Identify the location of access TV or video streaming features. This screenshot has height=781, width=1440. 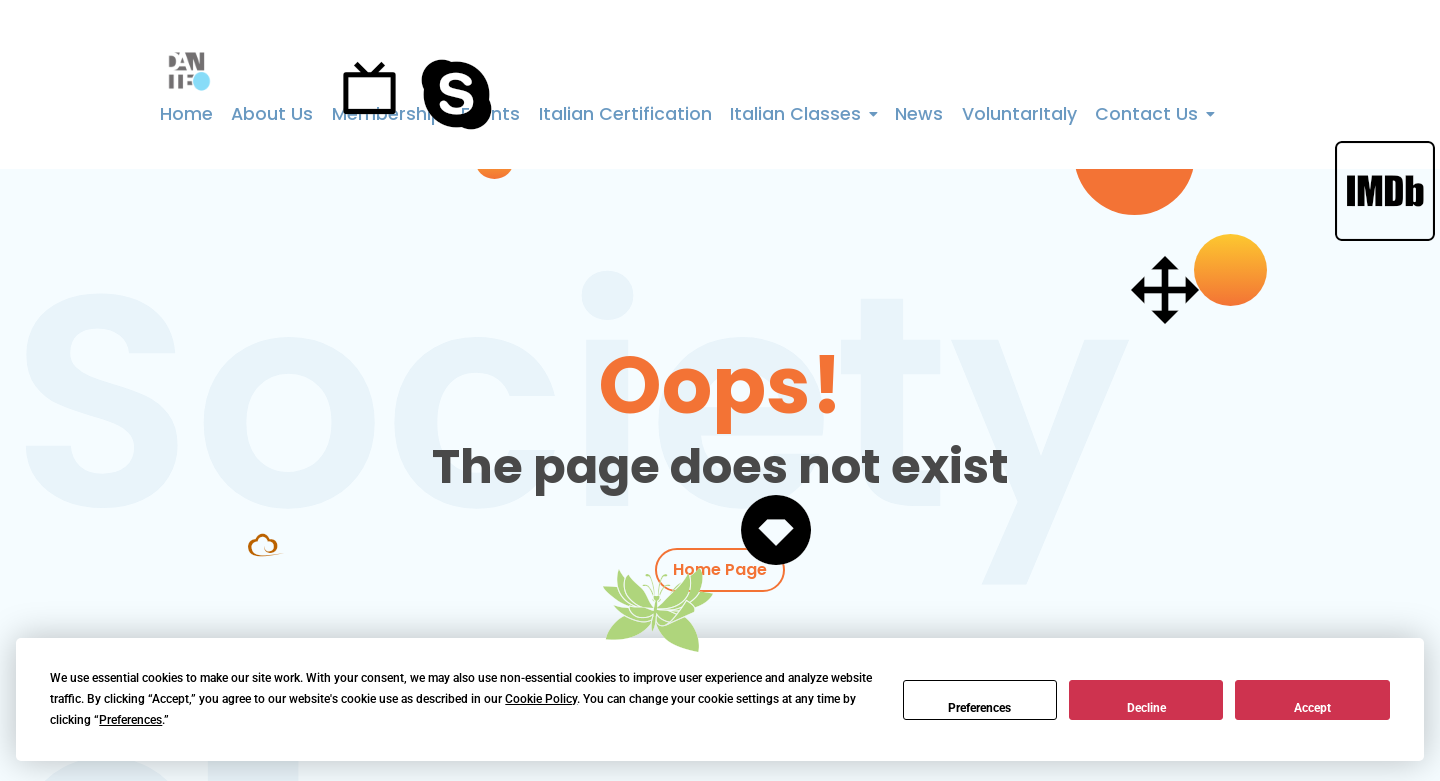
(369, 90).